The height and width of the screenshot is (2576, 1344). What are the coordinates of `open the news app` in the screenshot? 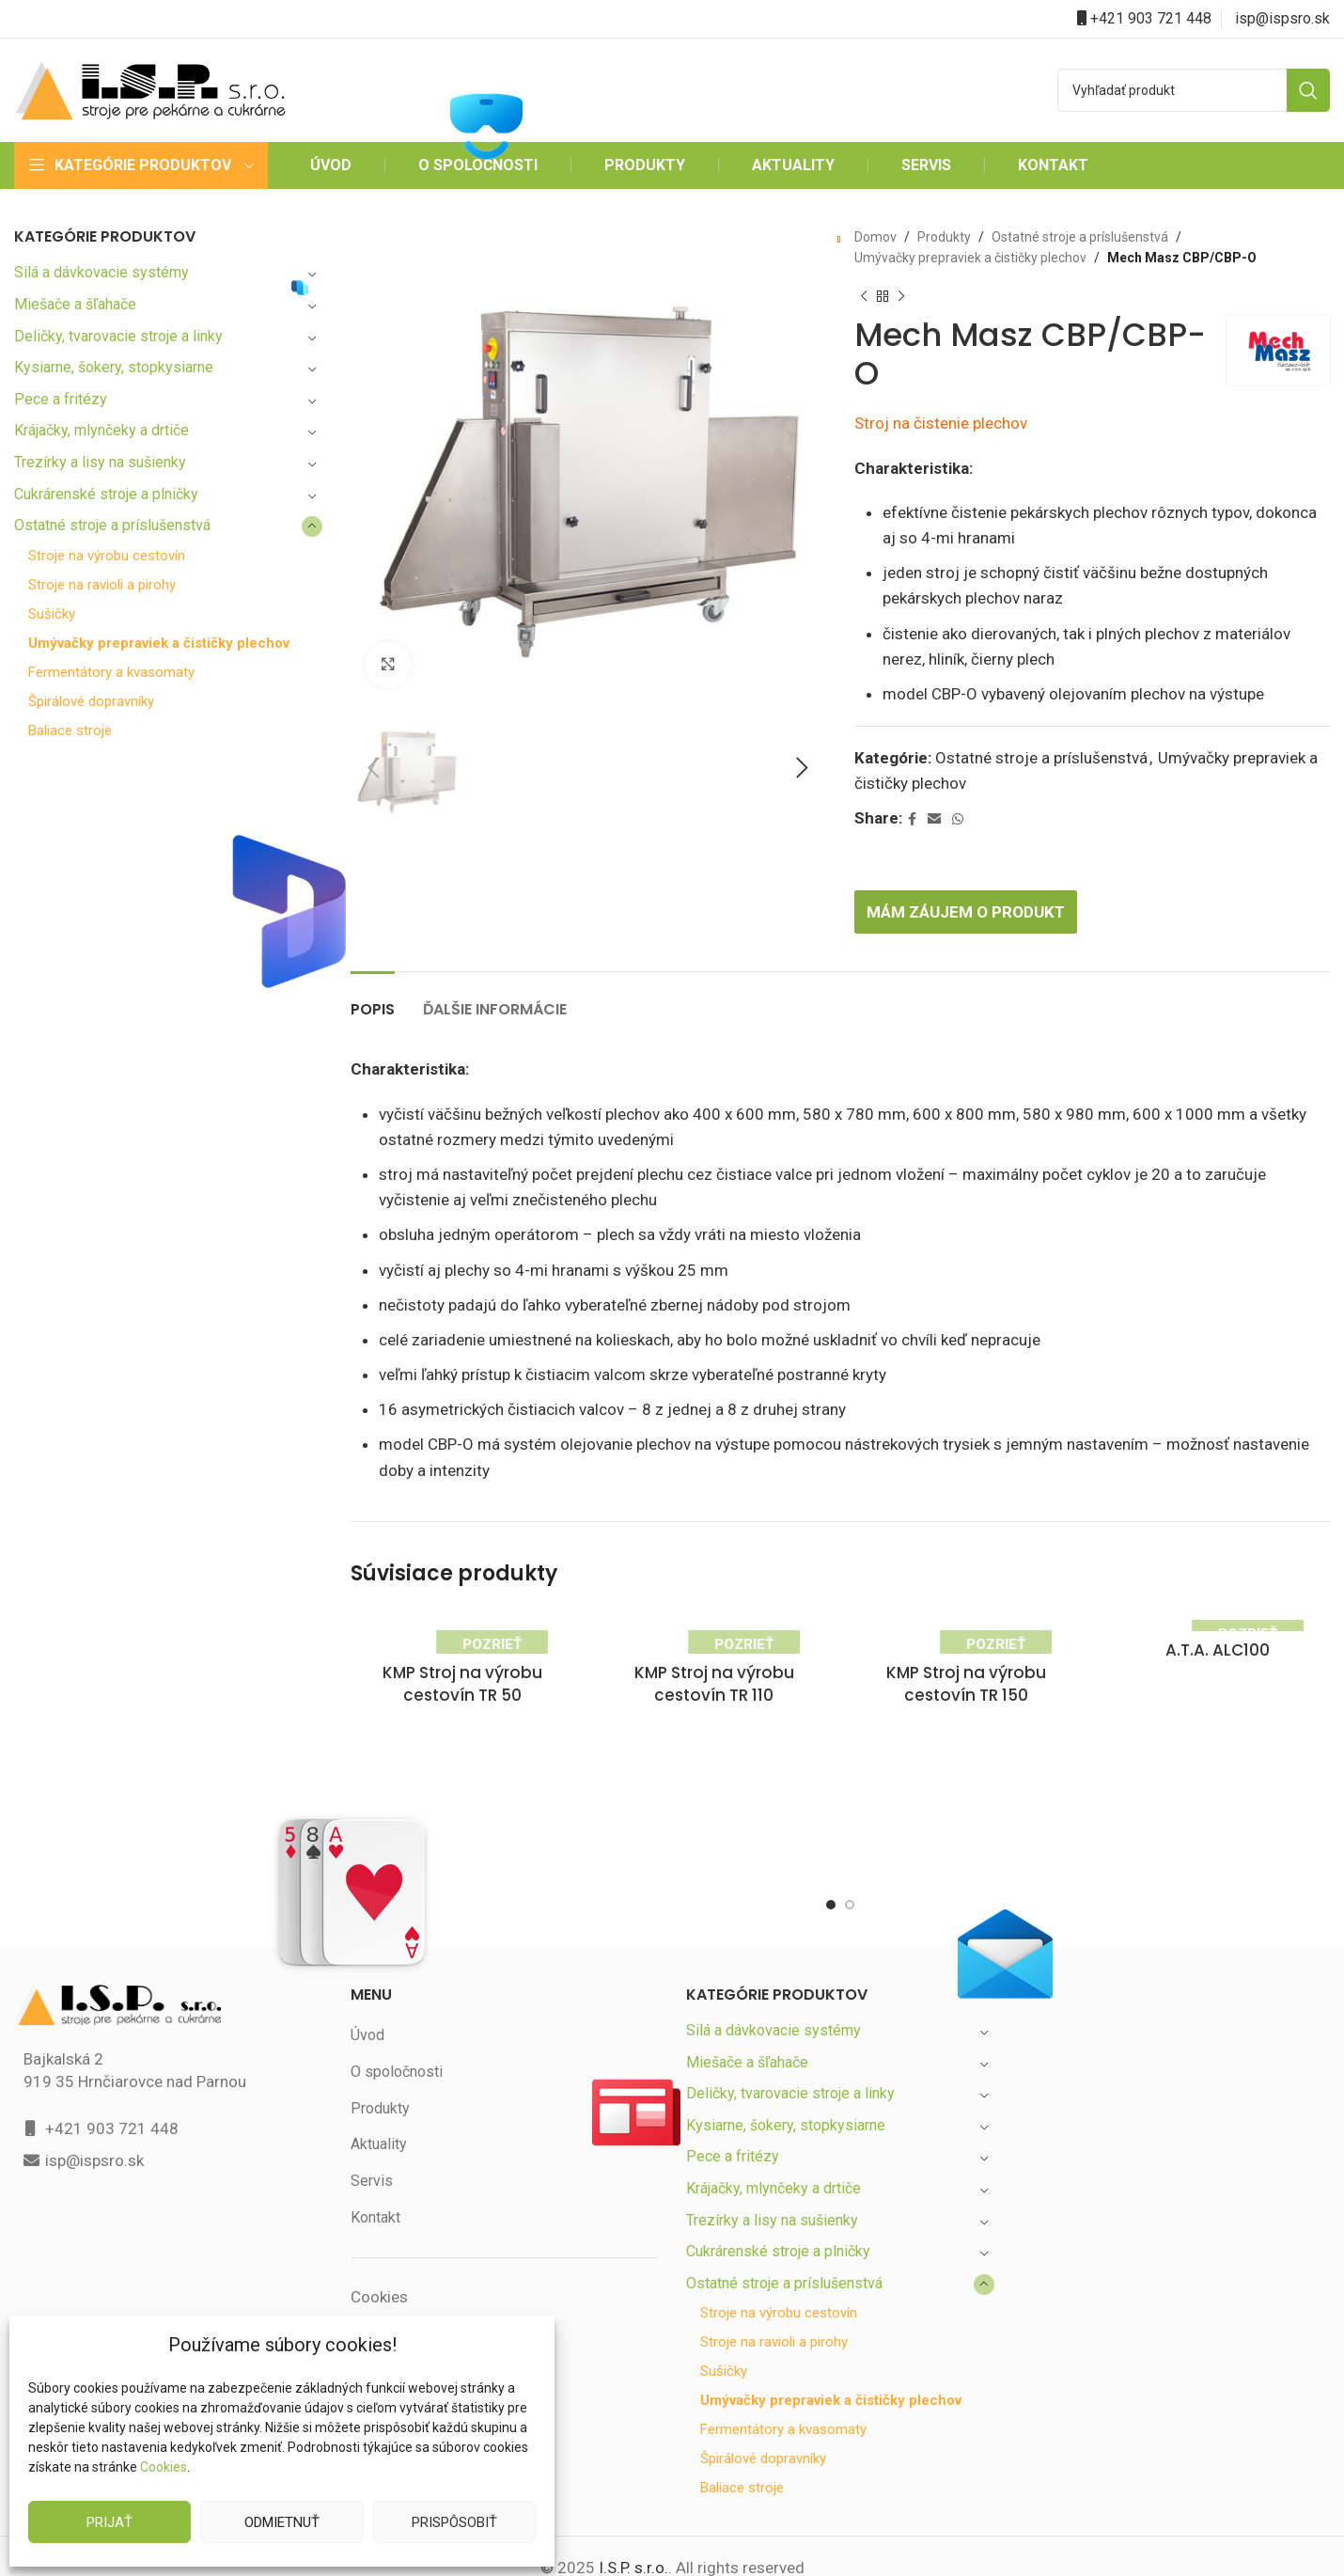 It's located at (636, 2113).